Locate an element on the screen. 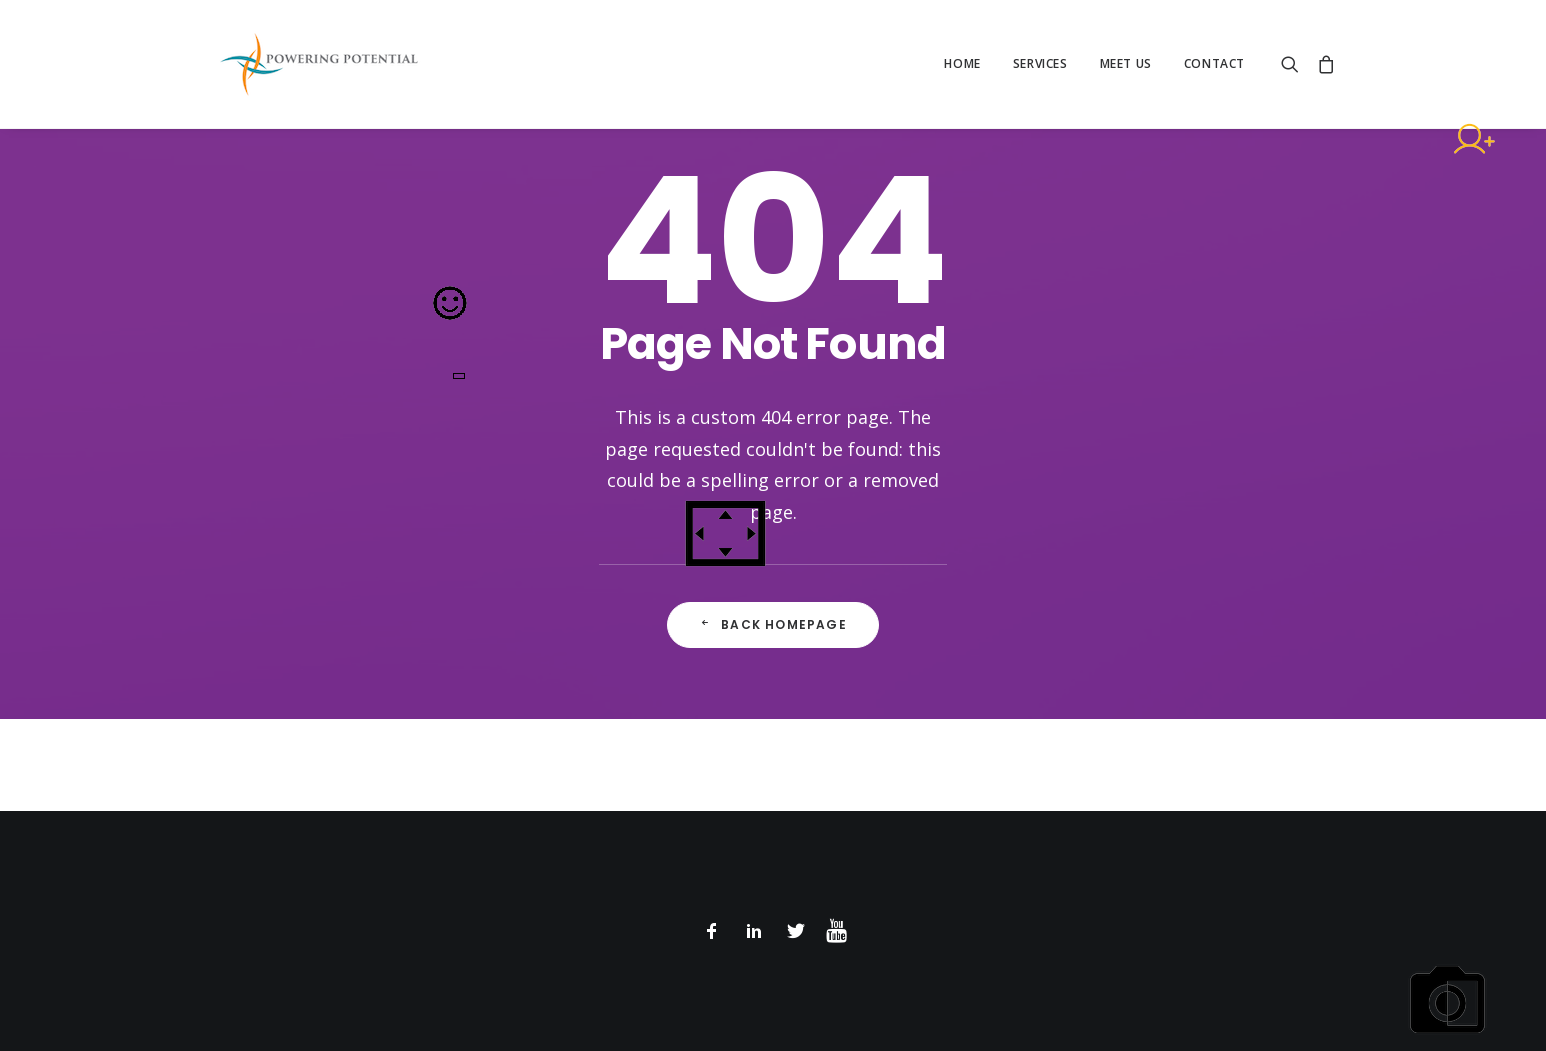  rate your experience with a positive reaction is located at coordinates (450, 303).